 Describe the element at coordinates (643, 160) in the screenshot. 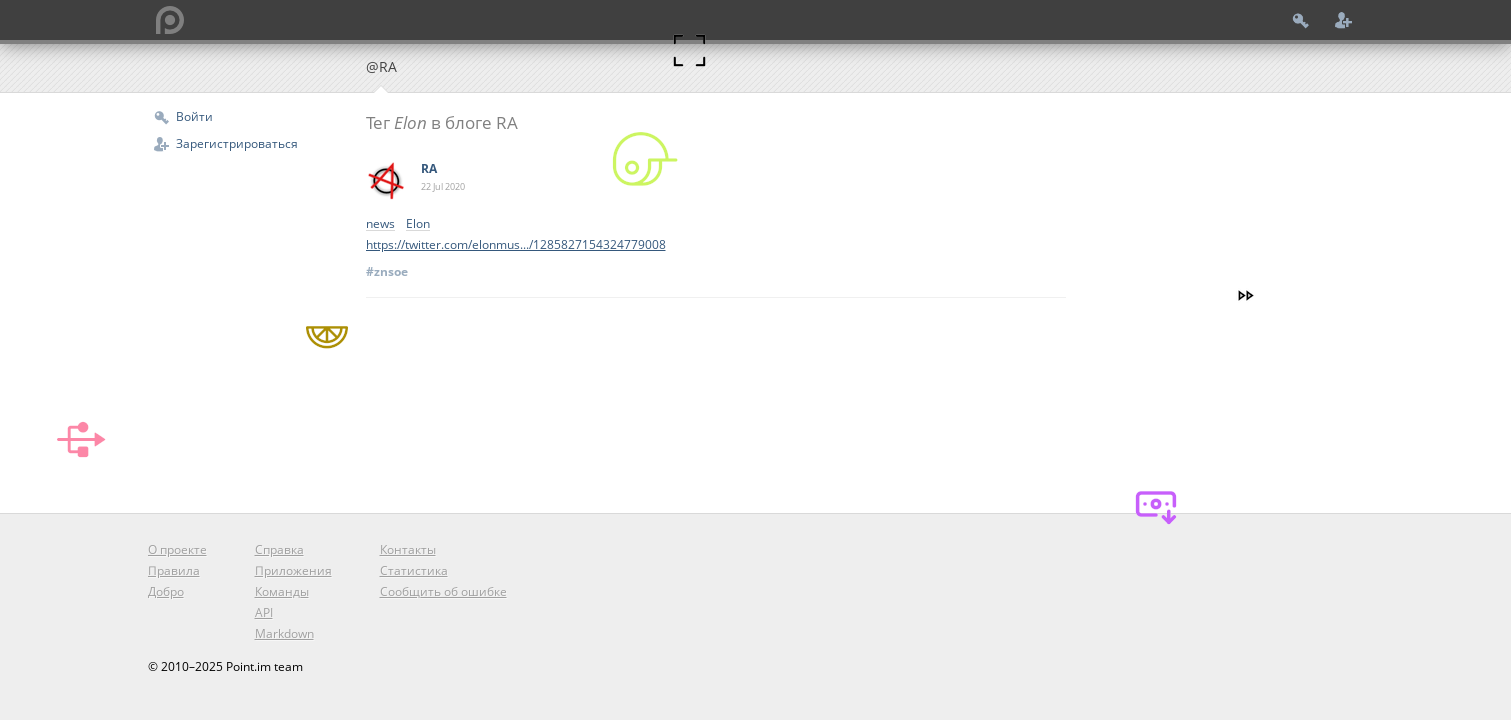

I see `access baseball or sports-related content` at that location.